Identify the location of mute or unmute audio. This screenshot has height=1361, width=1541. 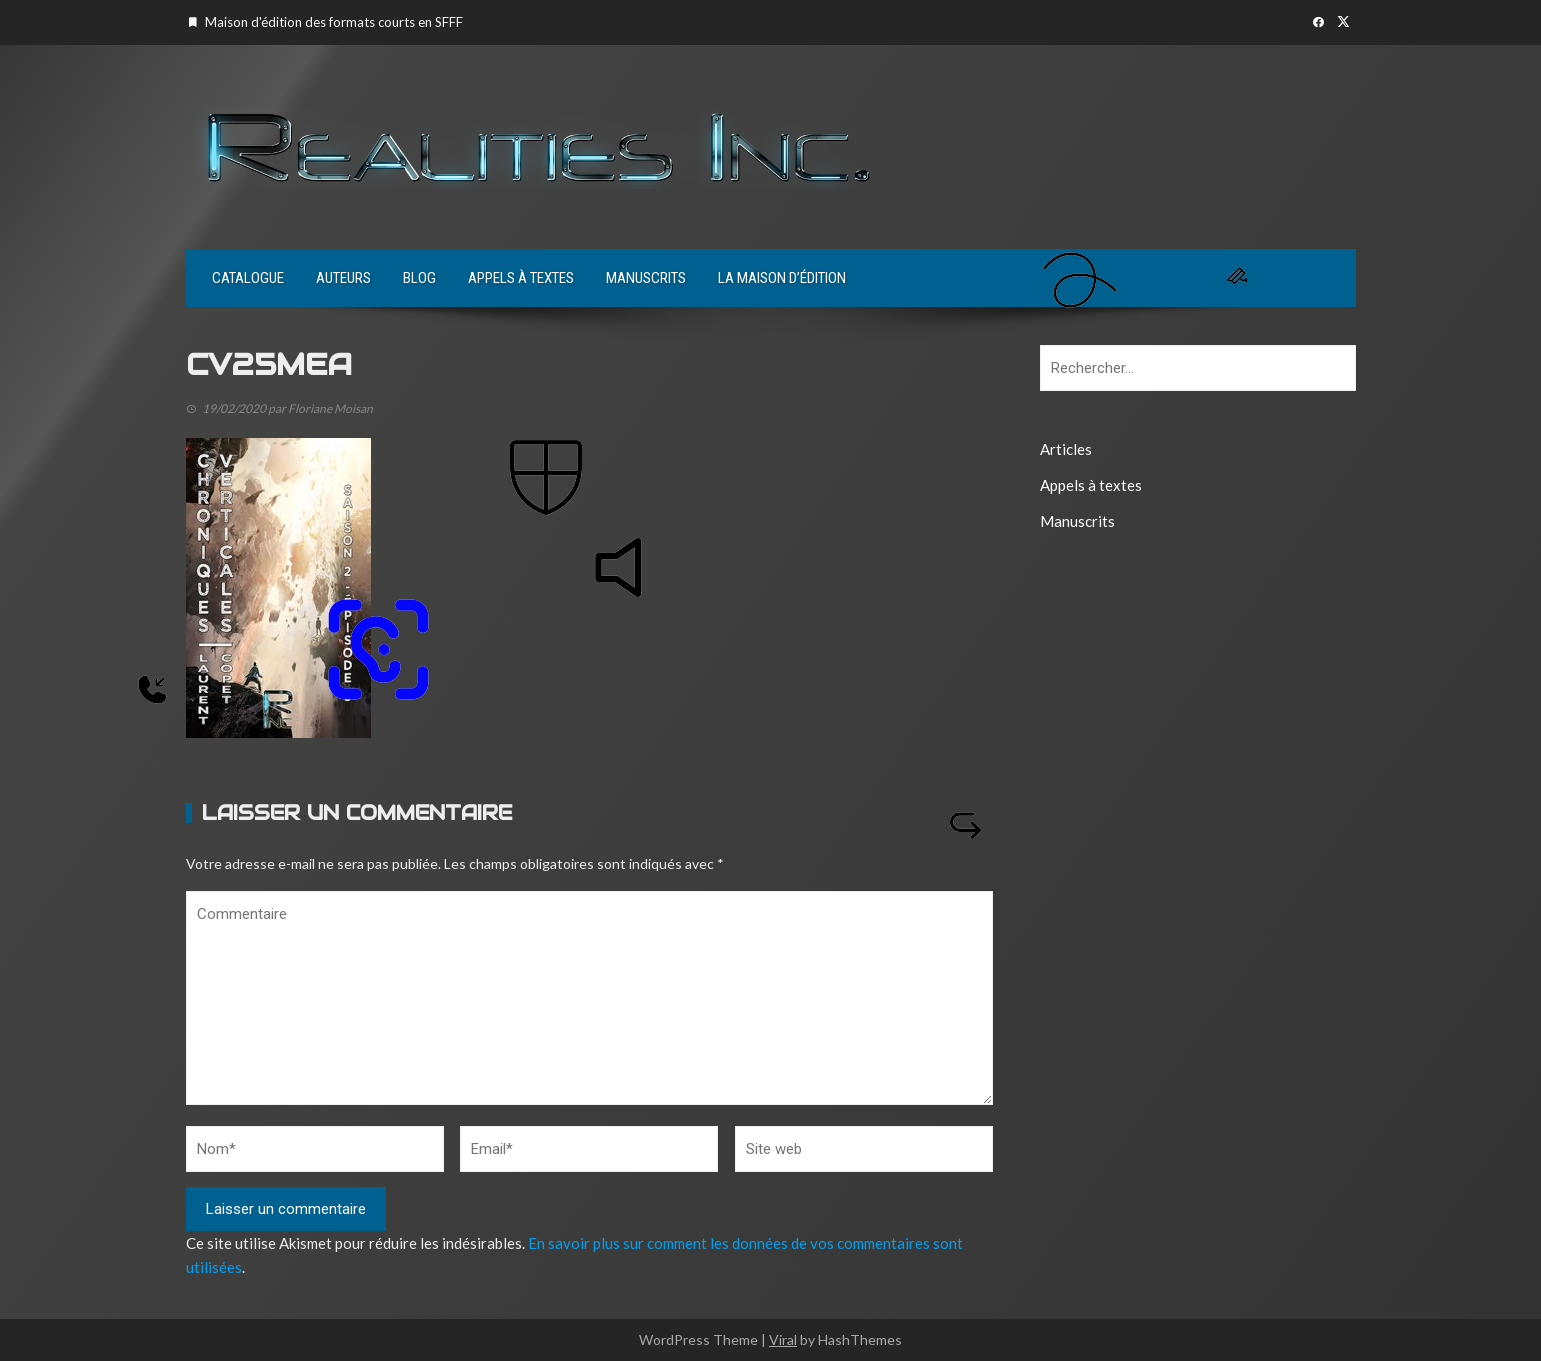
(621, 567).